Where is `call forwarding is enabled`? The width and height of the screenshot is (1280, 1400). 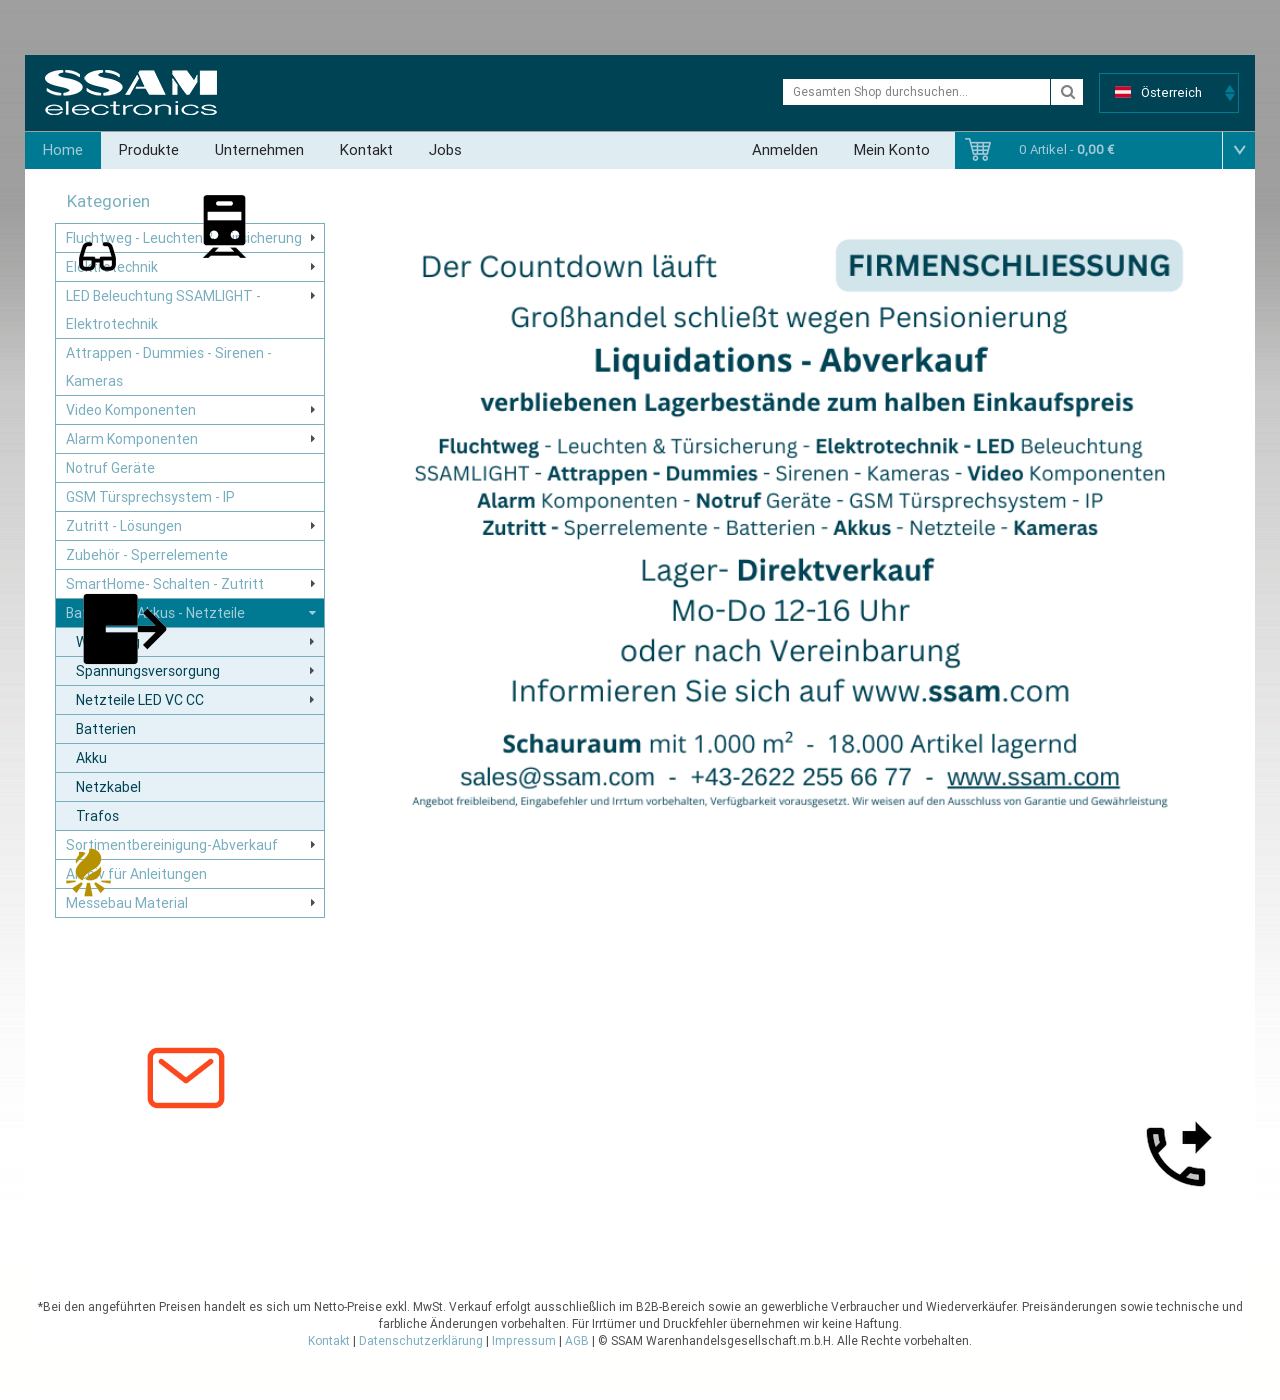 call forwarding is enabled is located at coordinates (1176, 1157).